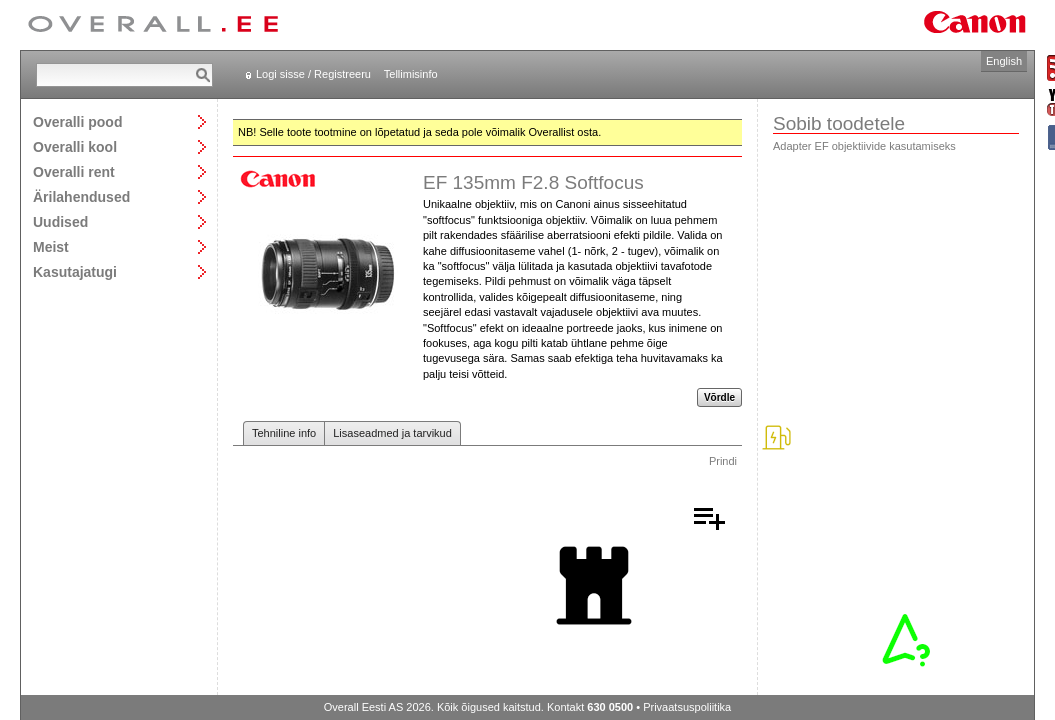 The width and height of the screenshot is (1055, 720). What do you see at coordinates (775, 437) in the screenshot?
I see `find nearby electric vehicle charging stations` at bounding box center [775, 437].